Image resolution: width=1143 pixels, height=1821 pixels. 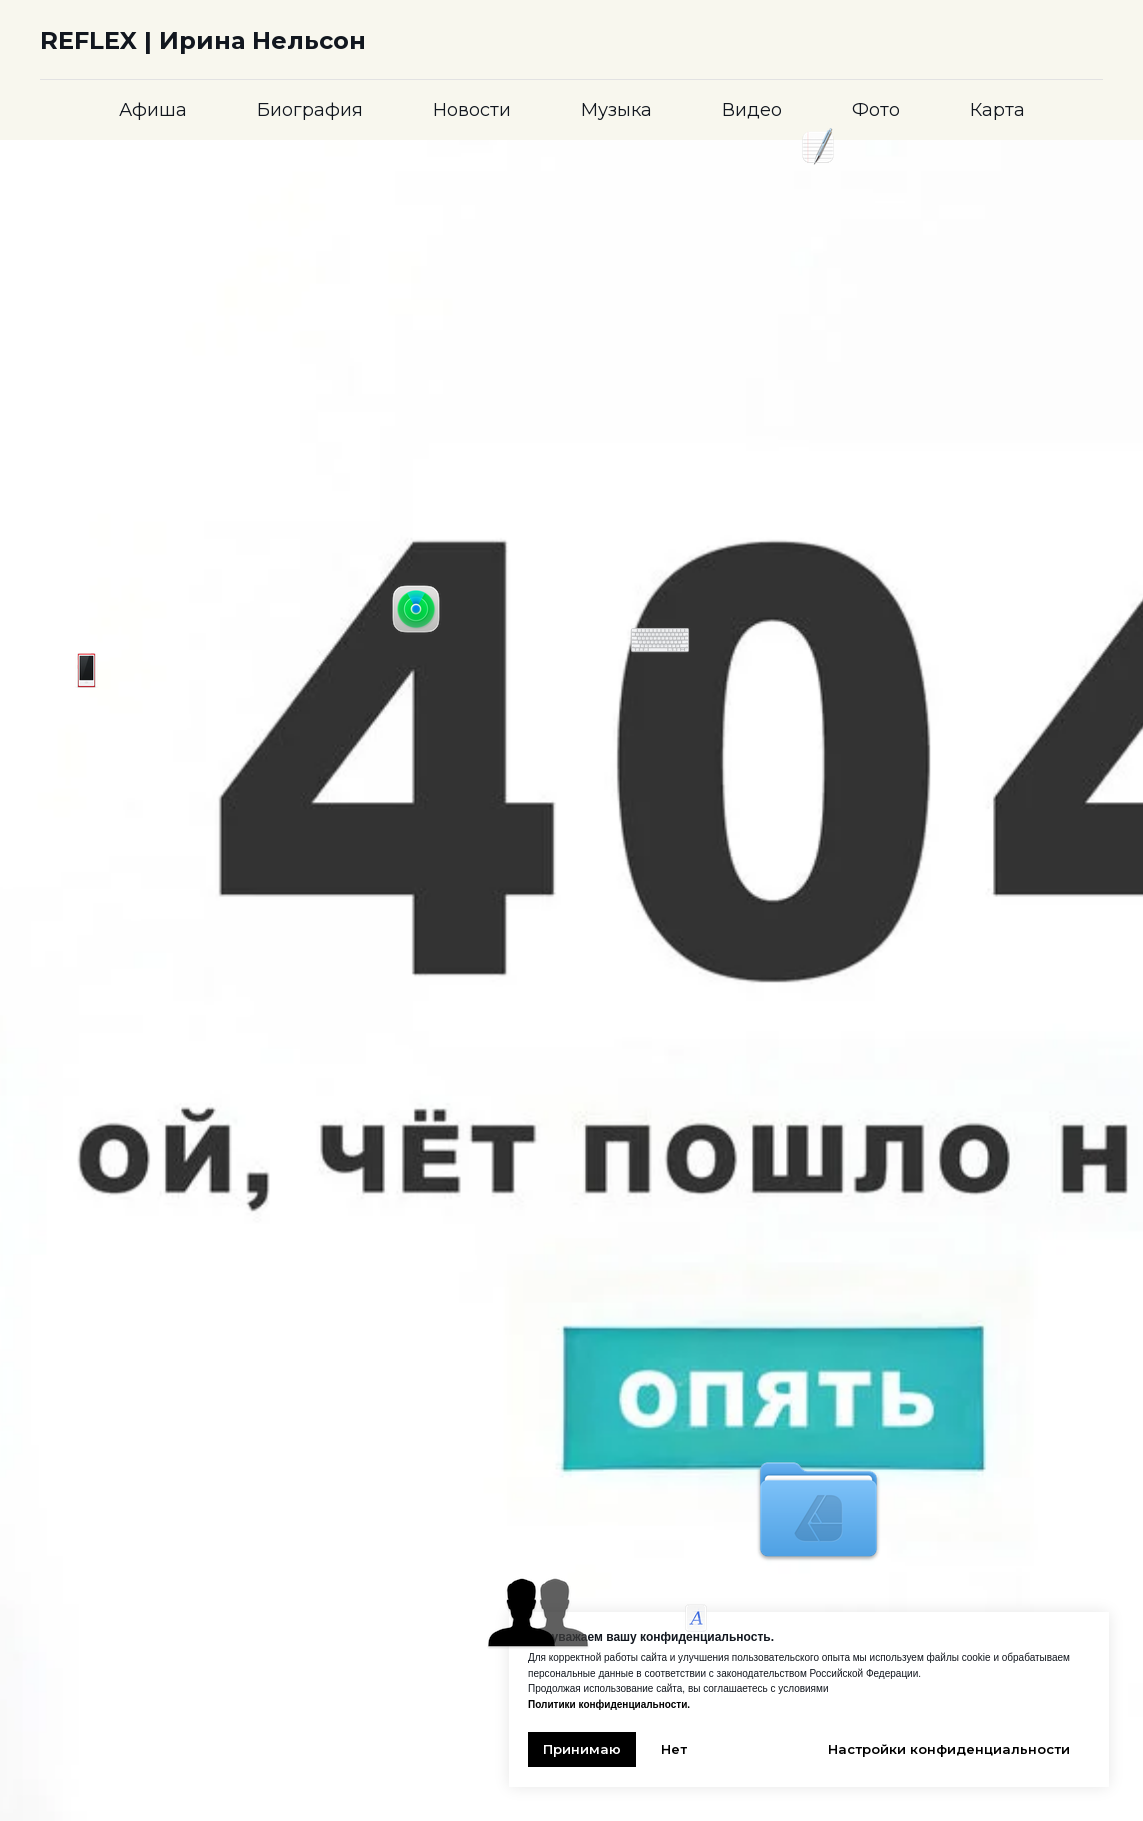 What do you see at coordinates (818, 147) in the screenshot?
I see `open TextEdit to create or edit documents` at bounding box center [818, 147].